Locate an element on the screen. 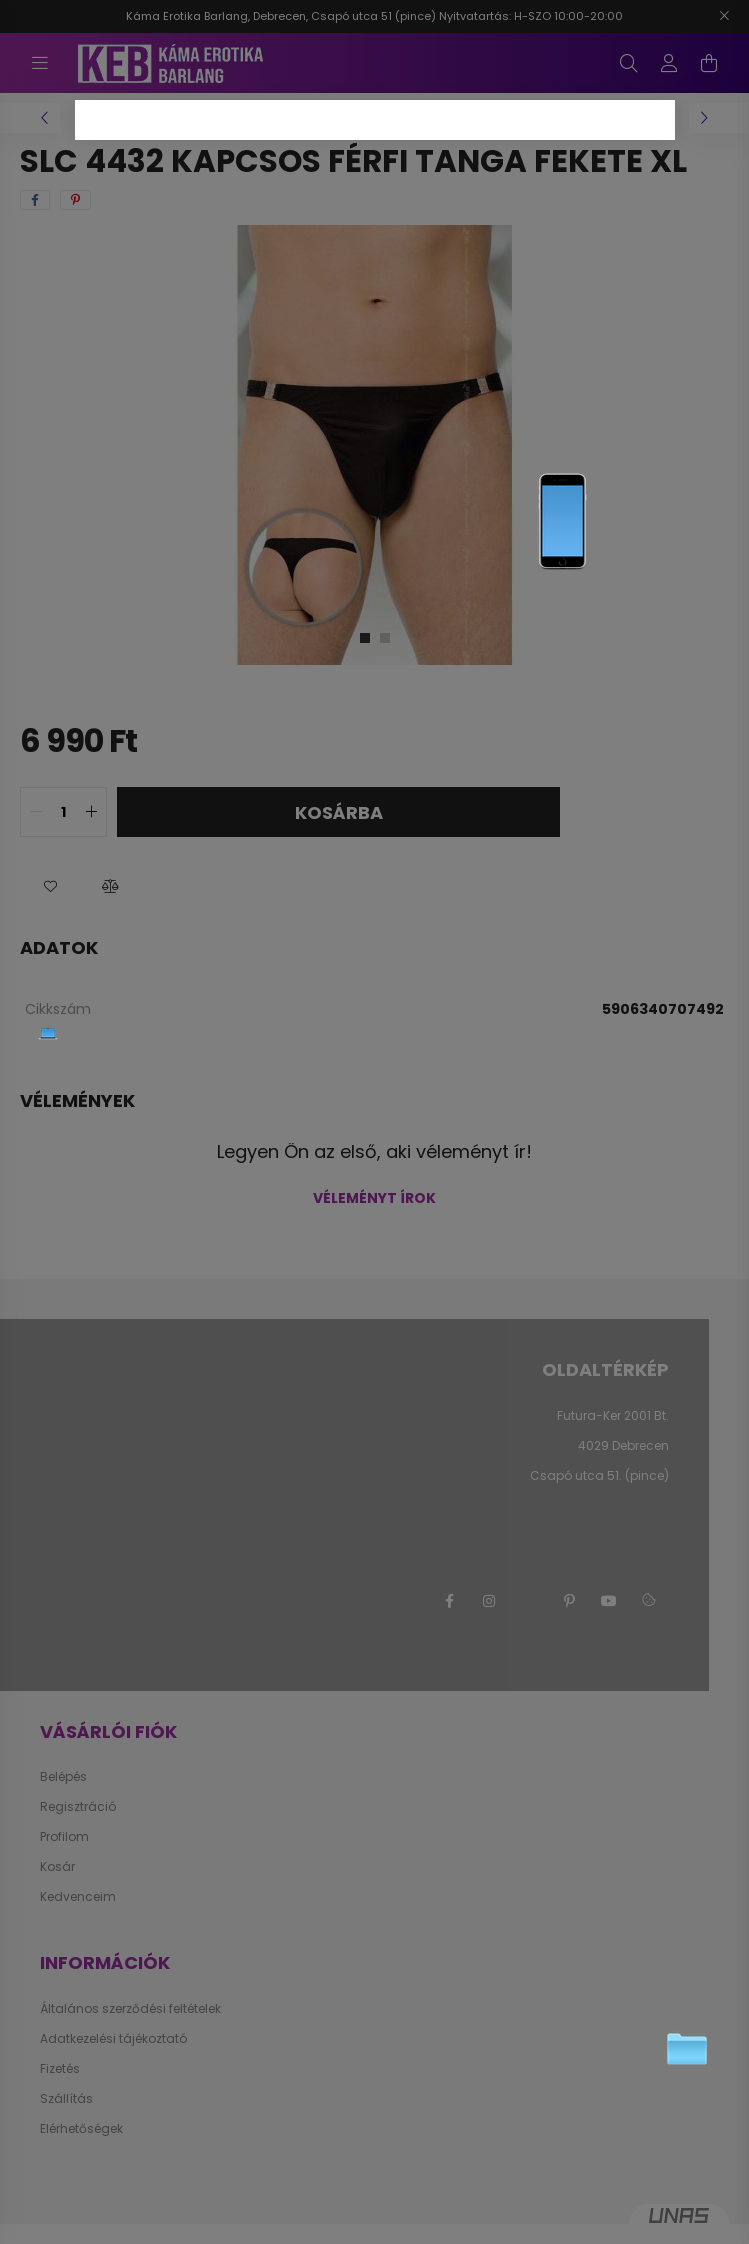  iPhone SE device icon for system identification is located at coordinates (562, 522).